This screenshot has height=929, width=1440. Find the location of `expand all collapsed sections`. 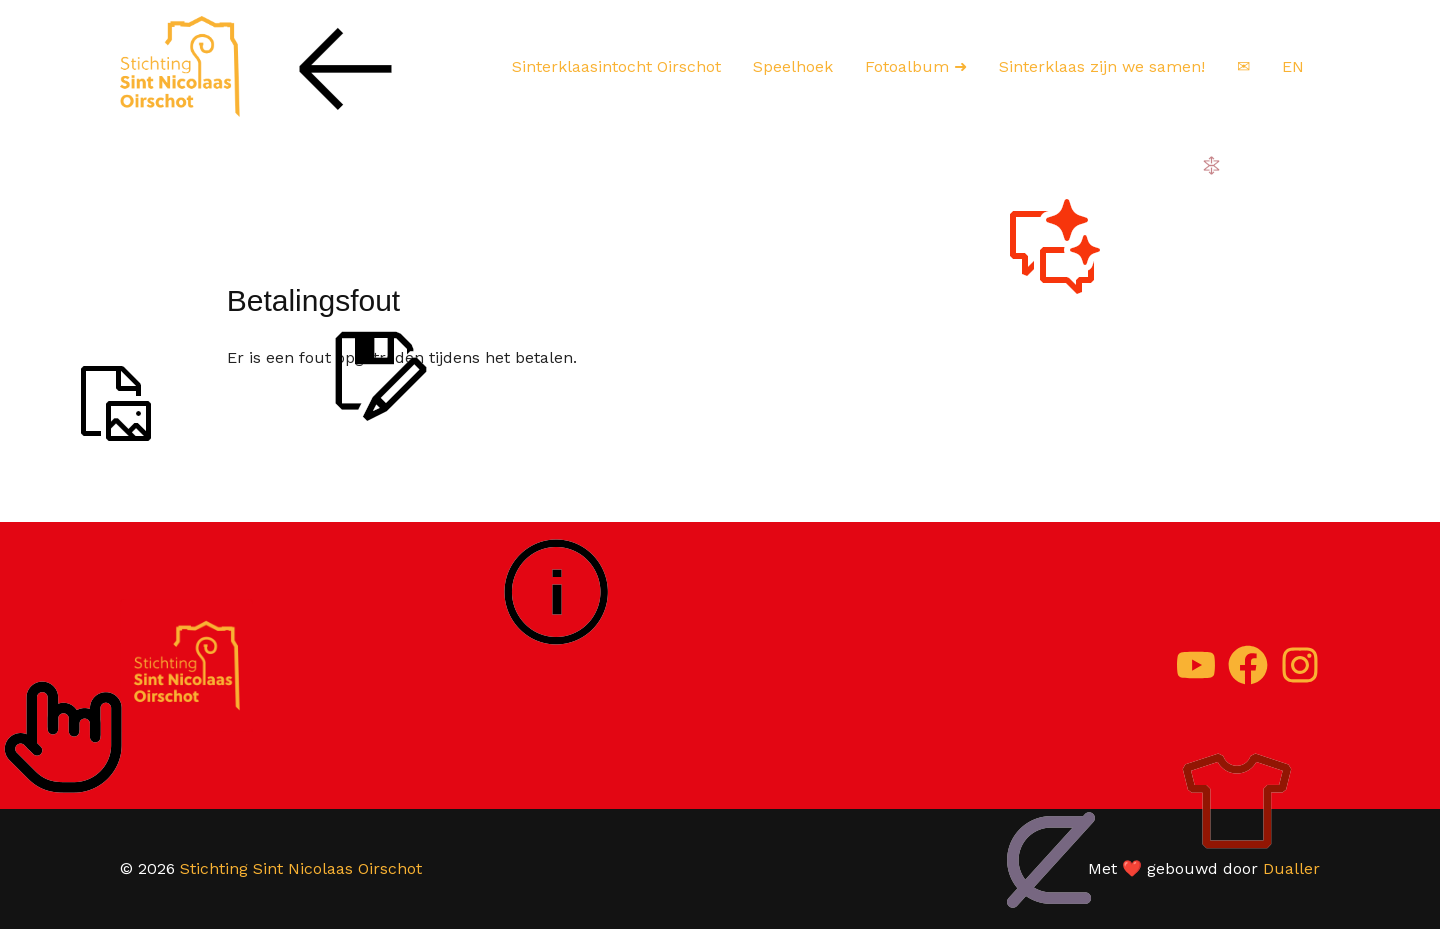

expand all collapsed sections is located at coordinates (1211, 165).